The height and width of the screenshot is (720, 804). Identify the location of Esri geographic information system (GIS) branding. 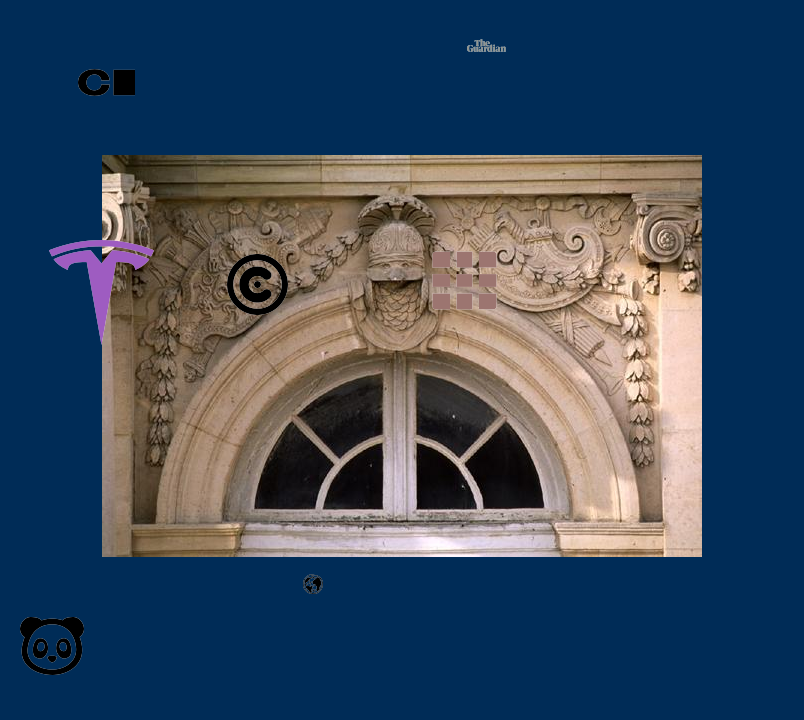
(313, 584).